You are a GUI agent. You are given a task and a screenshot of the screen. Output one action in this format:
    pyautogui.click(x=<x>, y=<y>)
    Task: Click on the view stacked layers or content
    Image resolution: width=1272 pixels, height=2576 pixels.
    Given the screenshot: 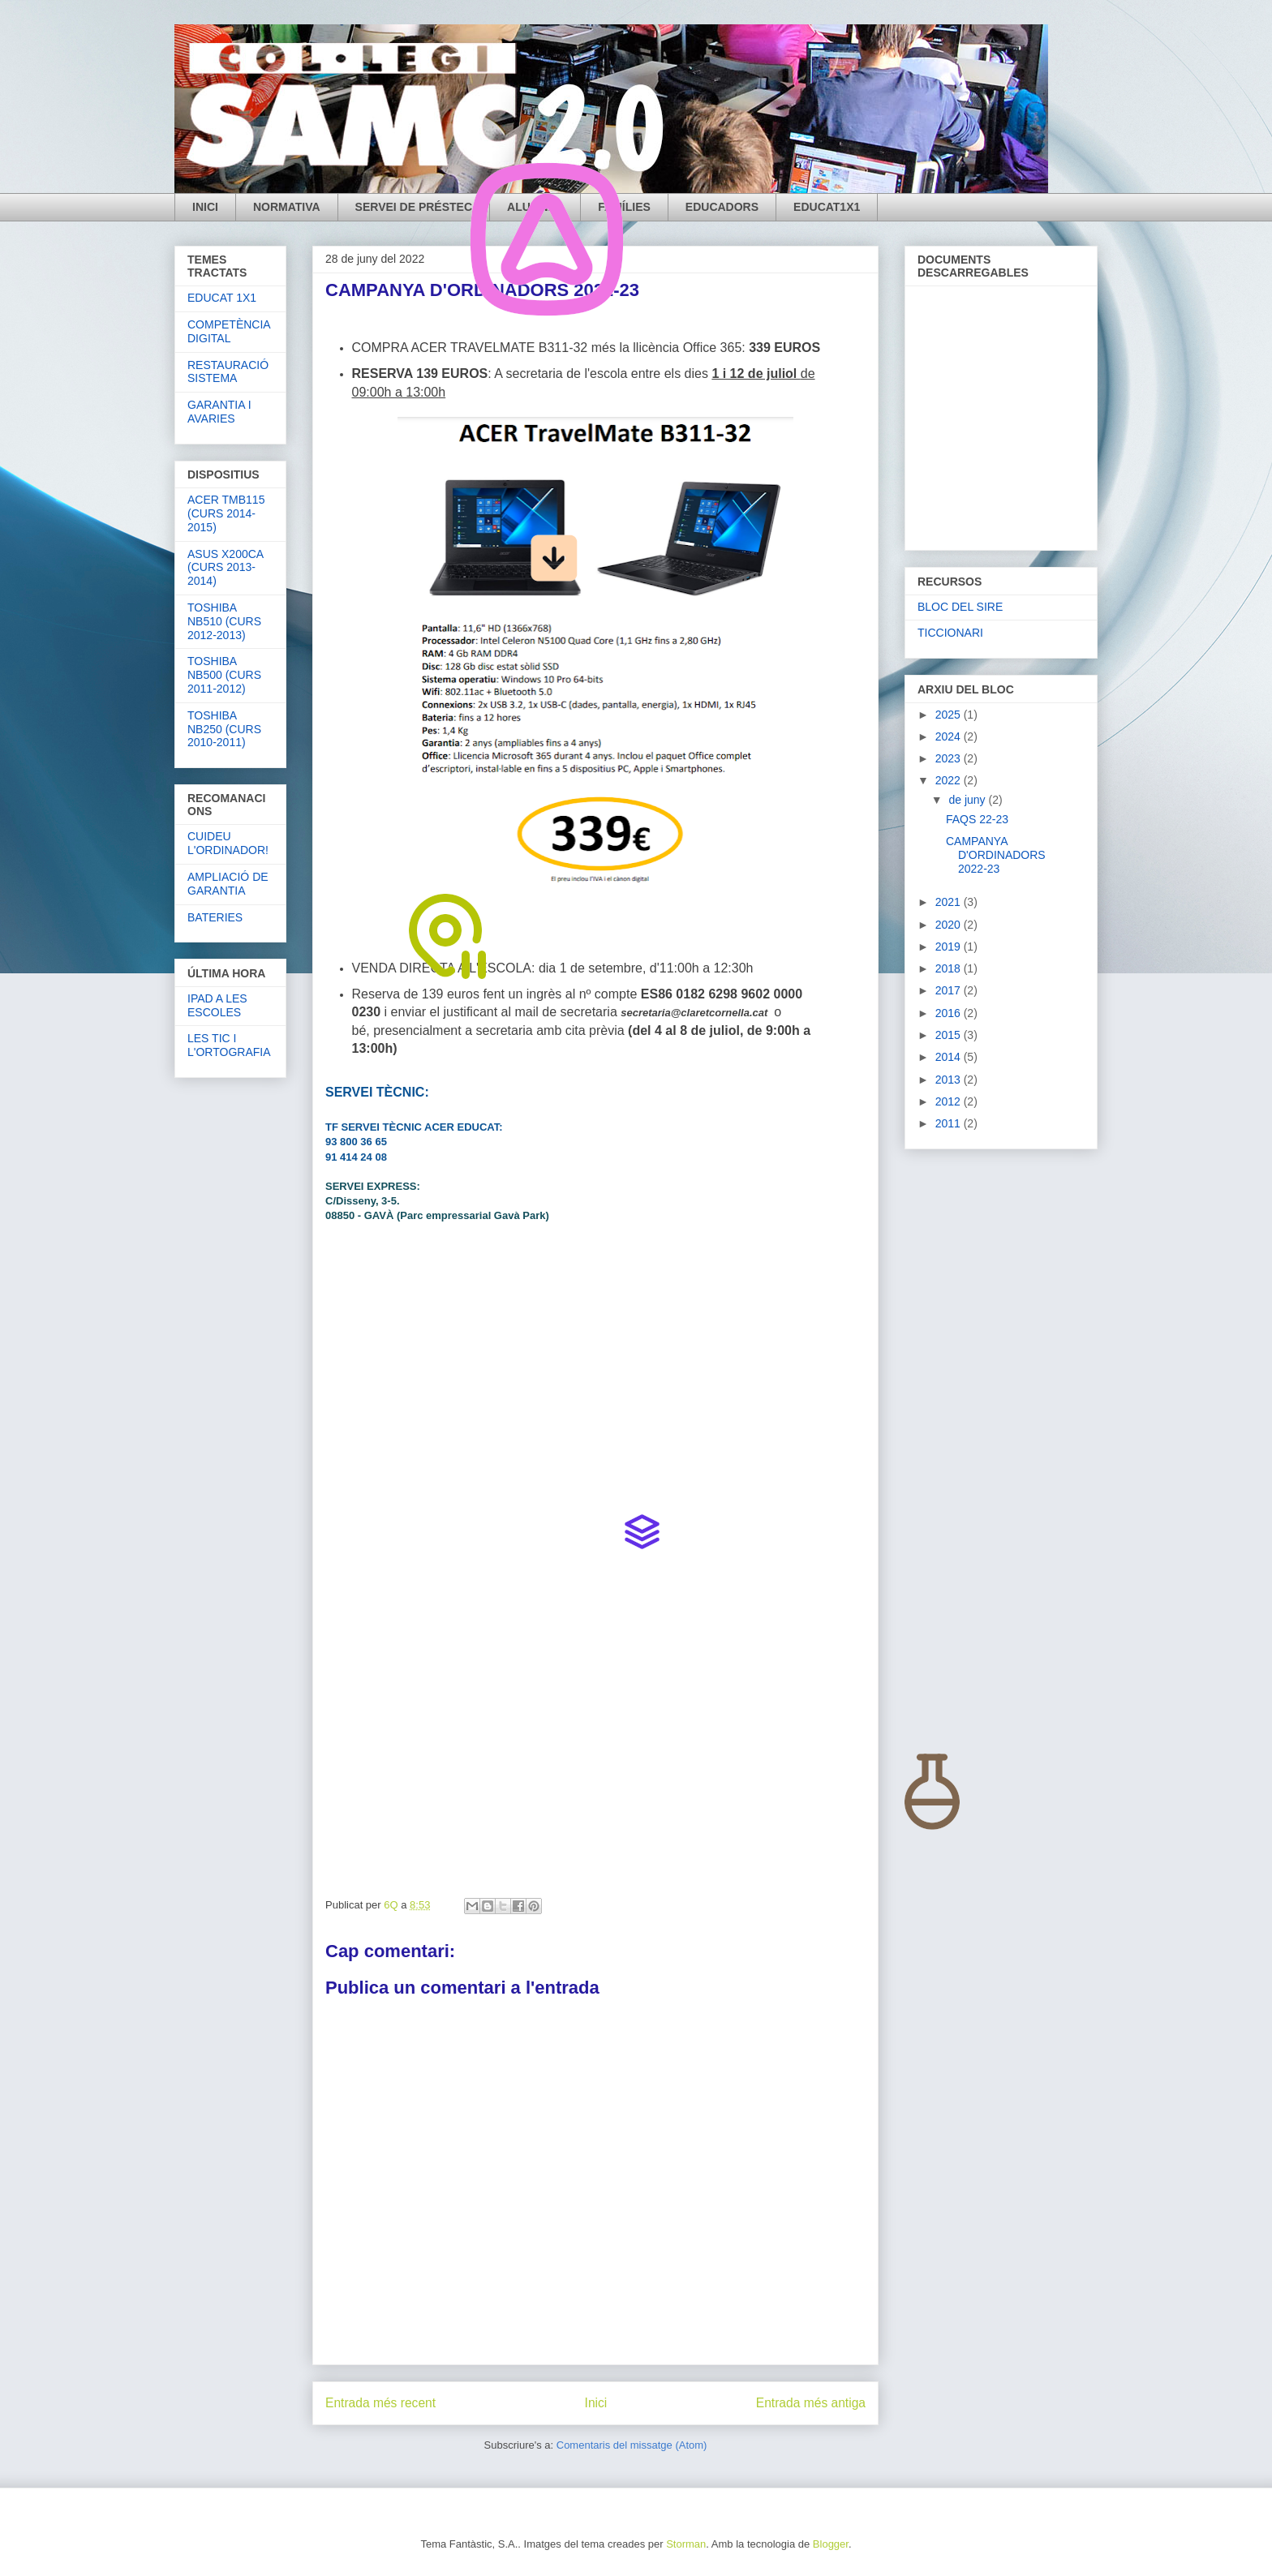 What is the action you would take?
    pyautogui.click(x=642, y=1531)
    